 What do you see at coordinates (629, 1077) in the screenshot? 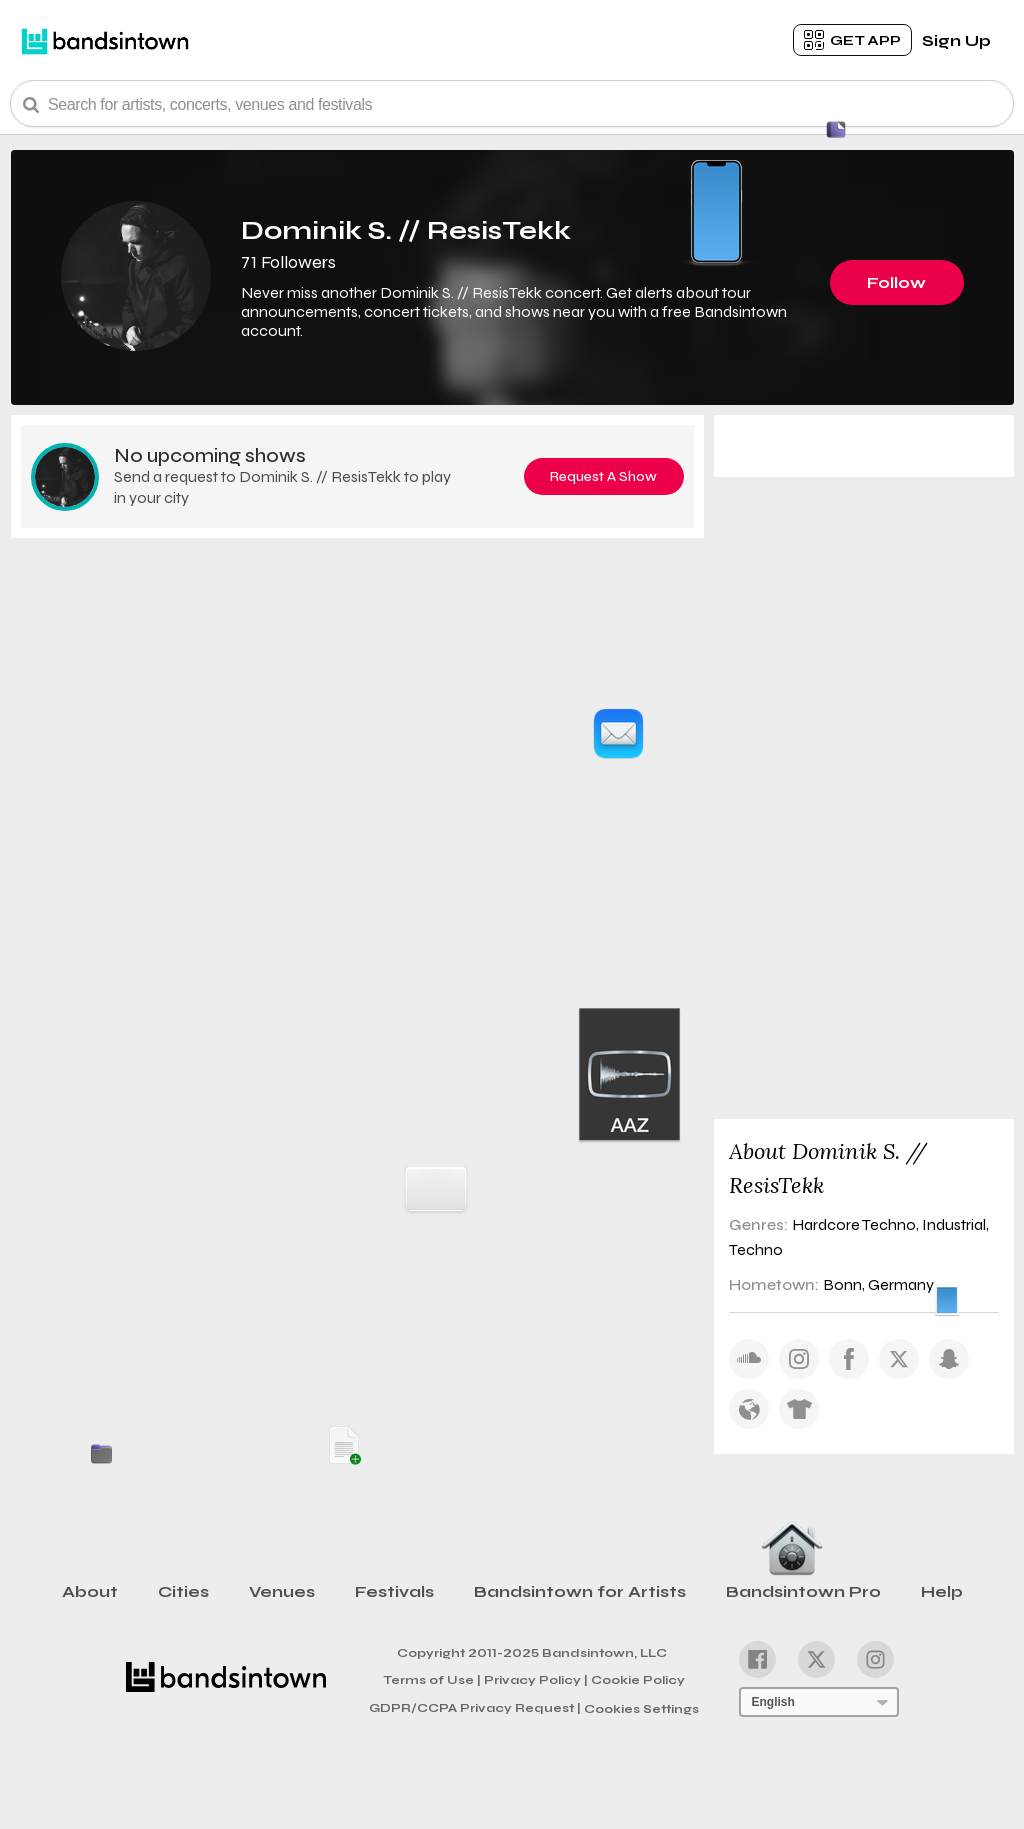
I see `audio analyzer or metering tool in GarageBand` at bounding box center [629, 1077].